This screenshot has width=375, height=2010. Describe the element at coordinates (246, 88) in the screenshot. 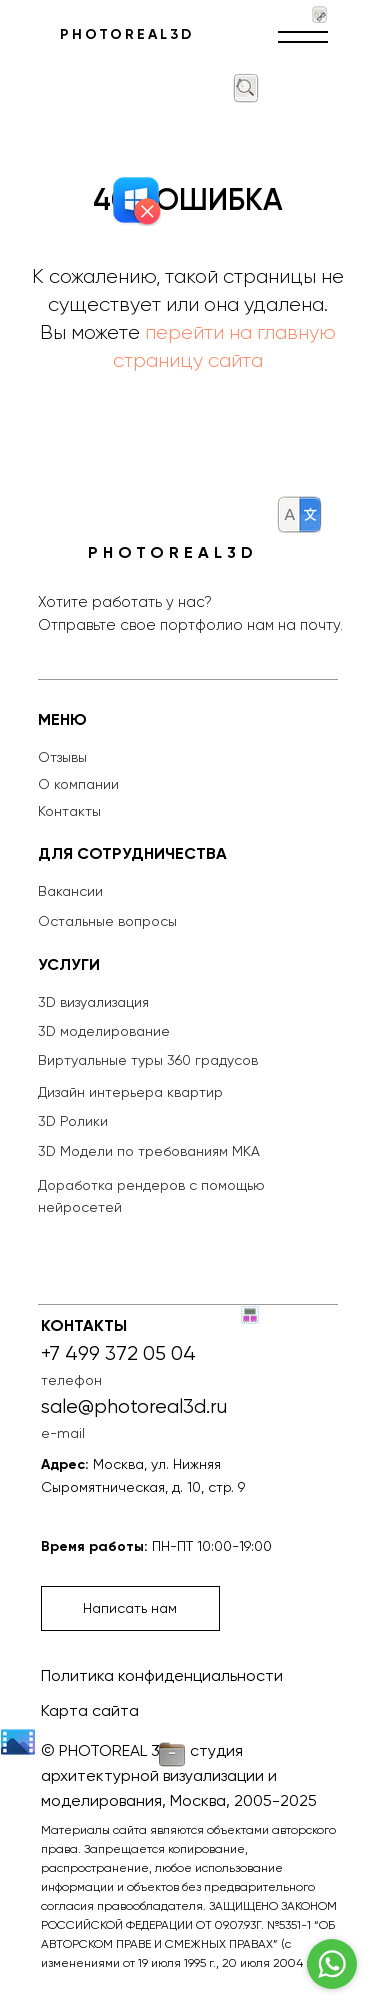

I see `open document viewer application` at that location.